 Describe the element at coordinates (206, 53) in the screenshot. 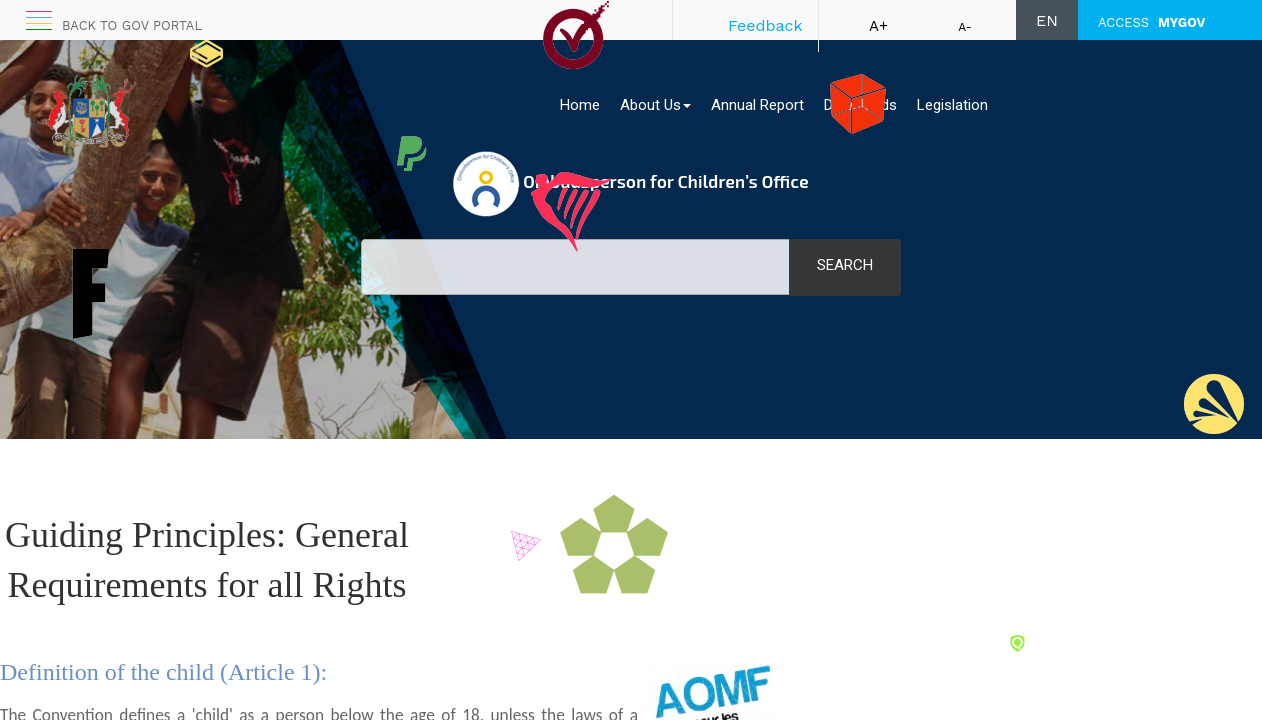

I see `stackbit logo` at that location.